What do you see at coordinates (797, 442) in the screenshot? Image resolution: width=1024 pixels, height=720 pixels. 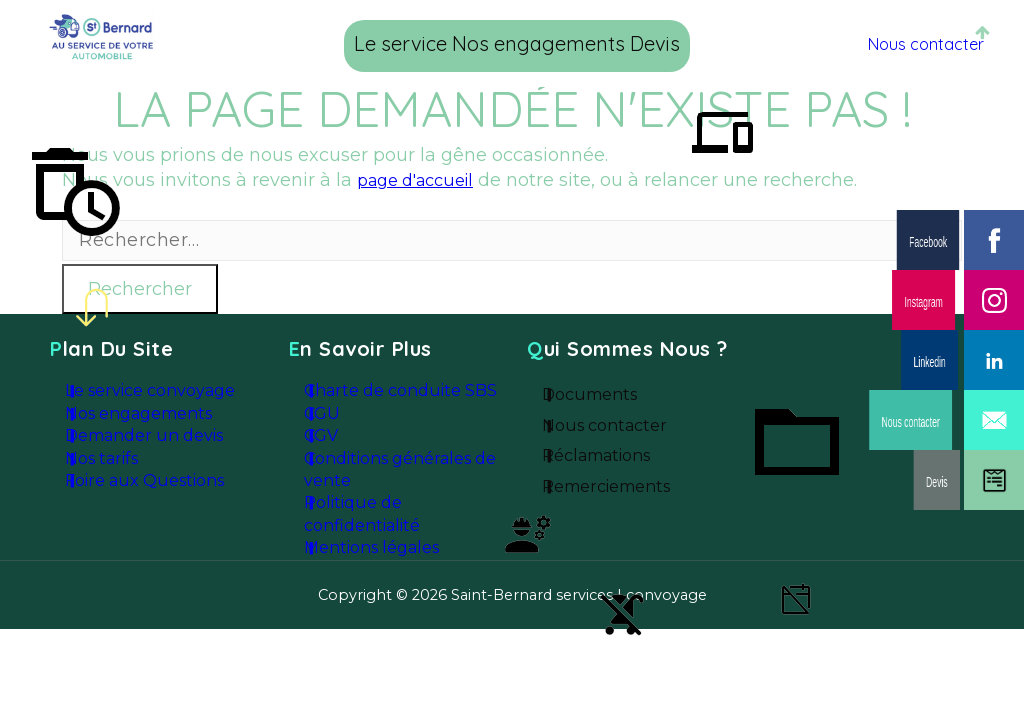 I see `open folder to view contents` at bounding box center [797, 442].